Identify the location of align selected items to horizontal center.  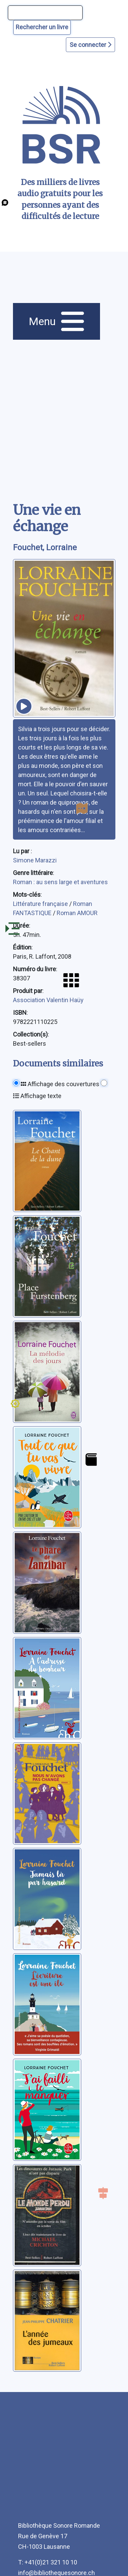
(103, 2193).